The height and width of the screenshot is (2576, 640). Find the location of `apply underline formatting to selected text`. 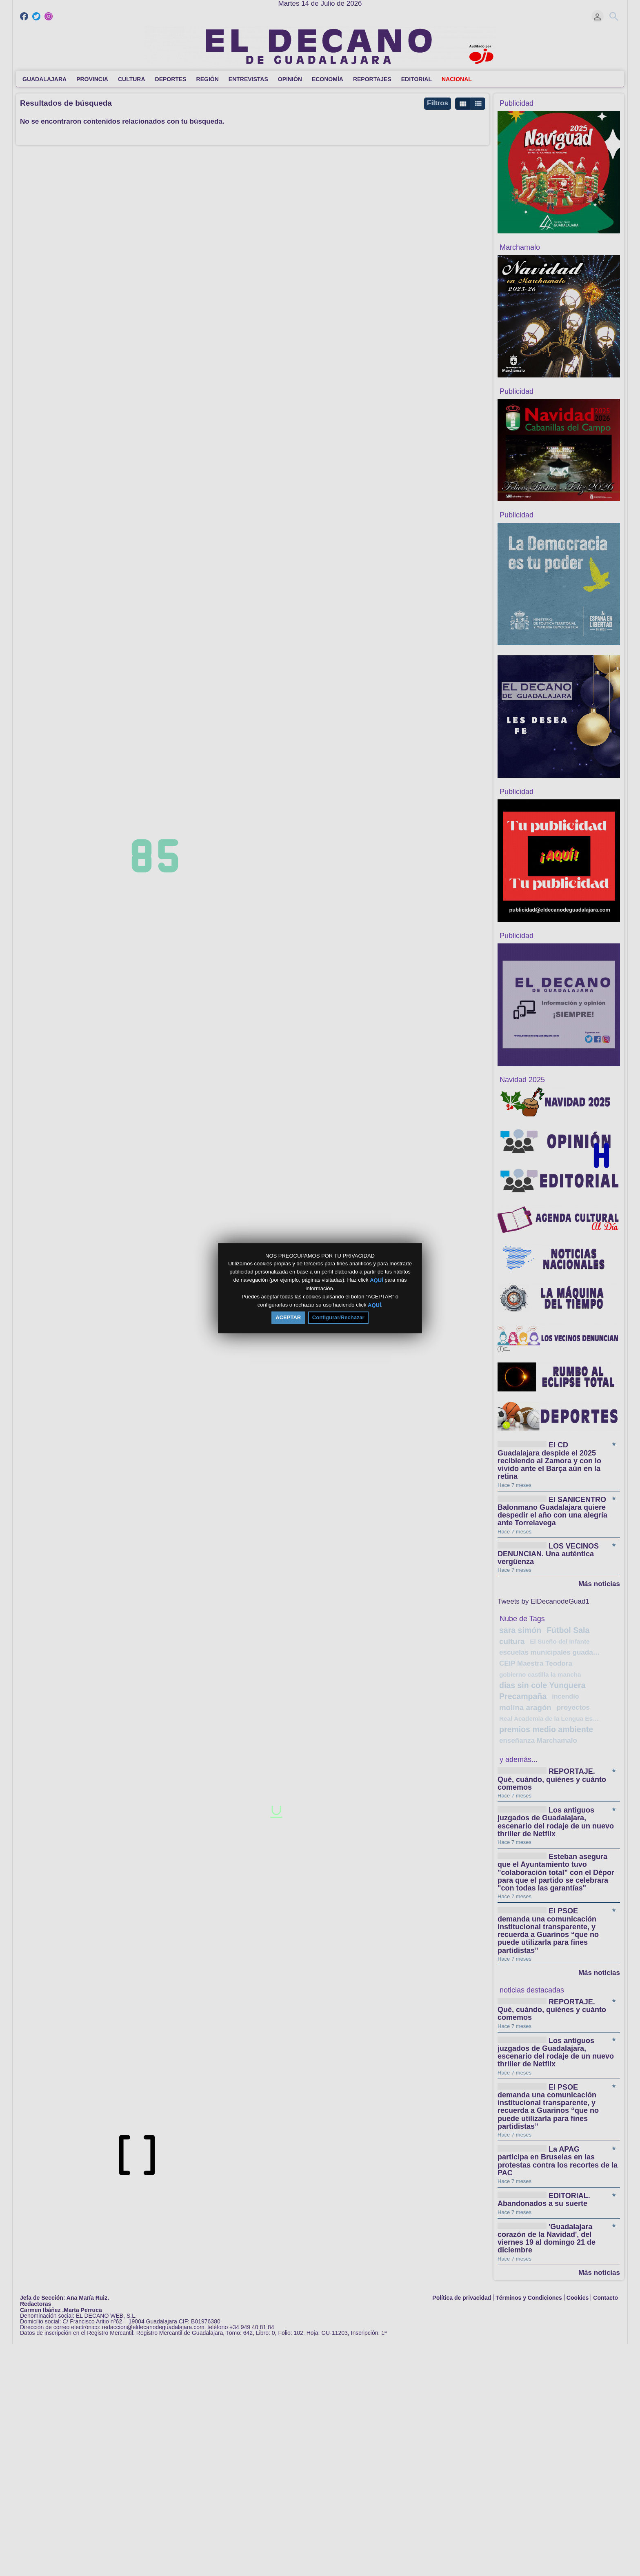

apply underline formatting to selected text is located at coordinates (276, 1812).